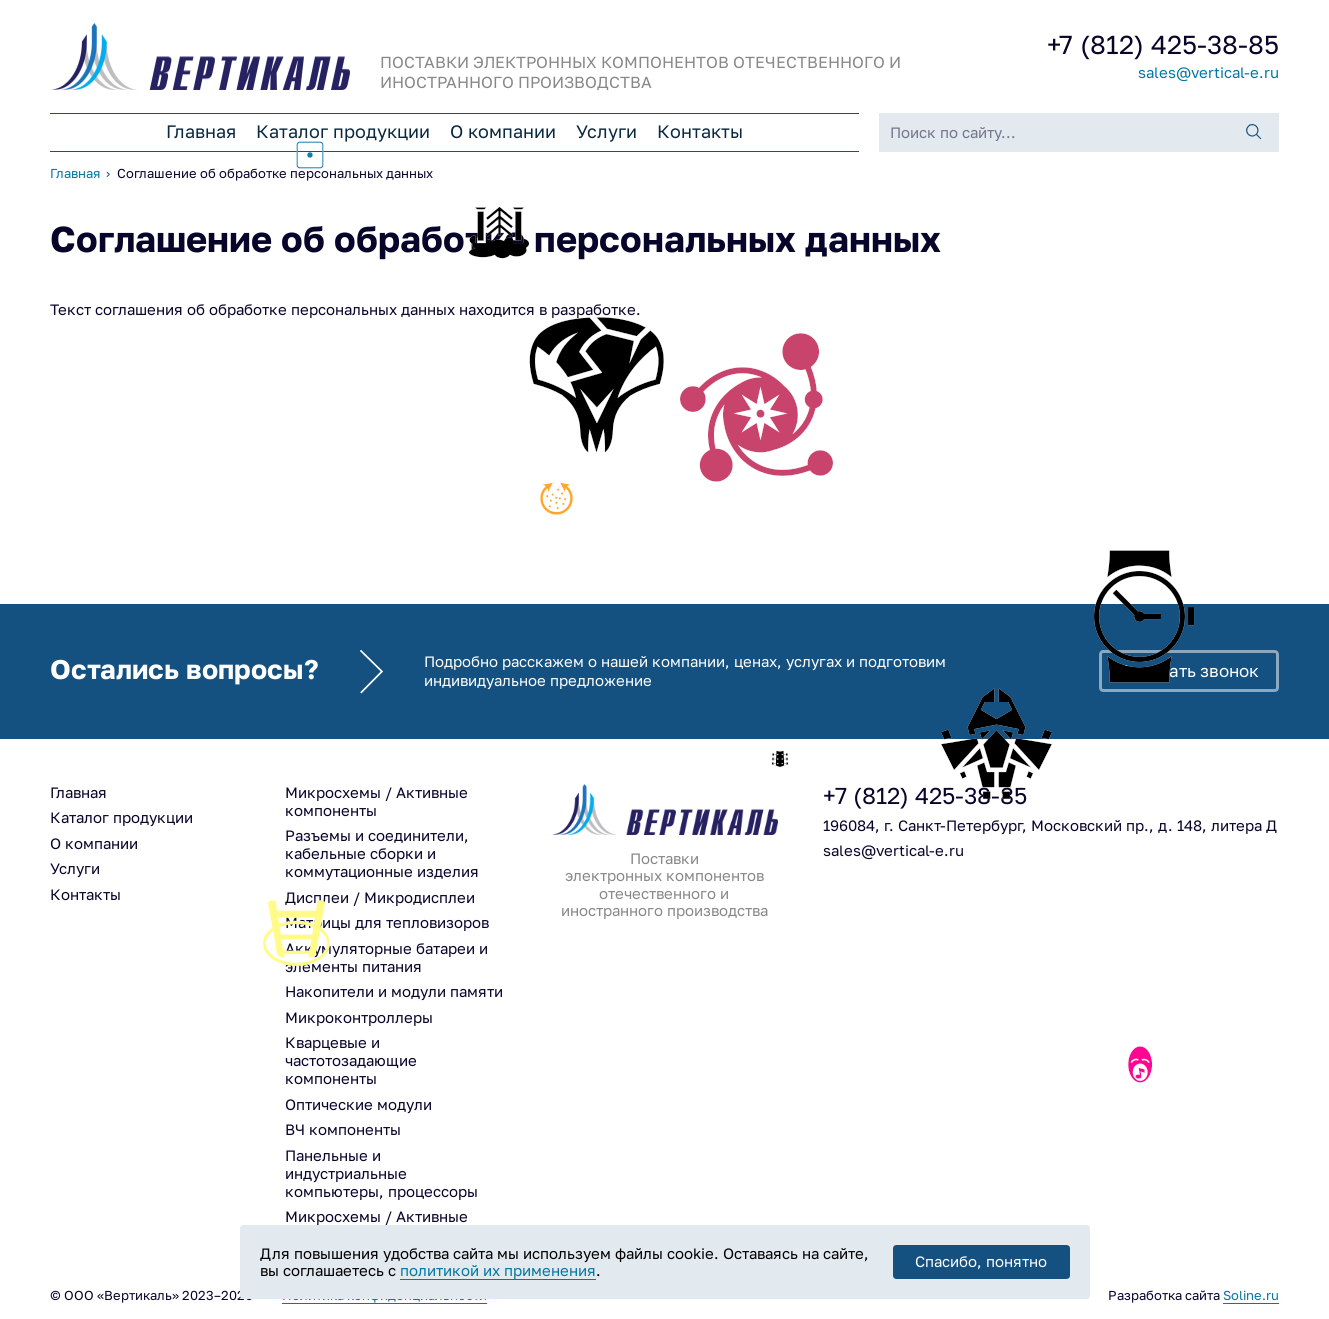  I want to click on activate black hole or gravity-based ability, so click(756, 409).